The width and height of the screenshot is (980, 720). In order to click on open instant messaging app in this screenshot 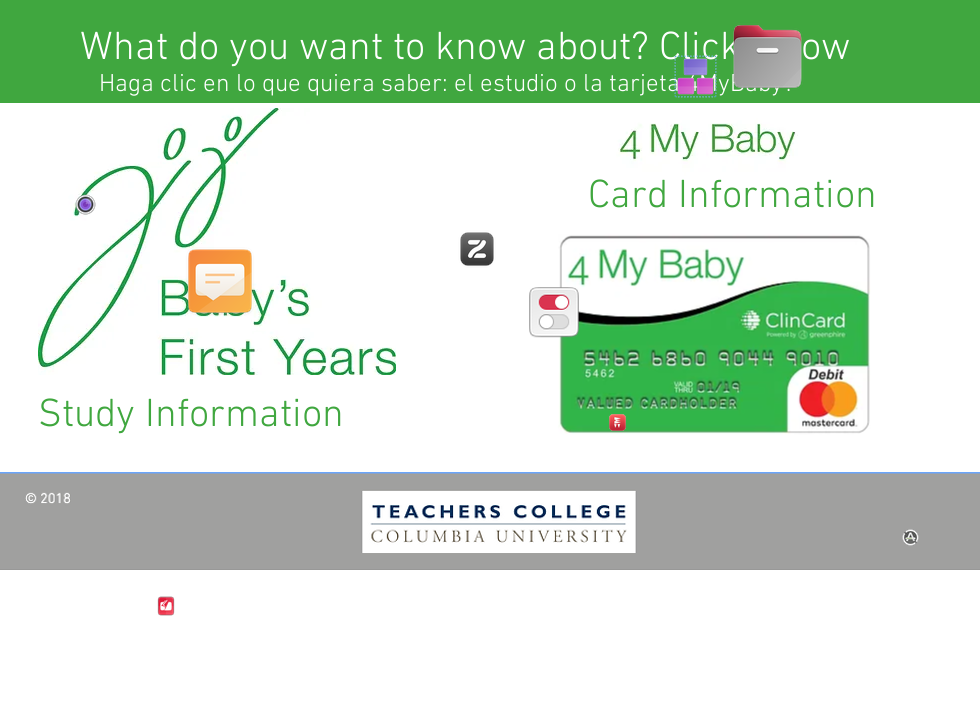, I will do `click(220, 281)`.